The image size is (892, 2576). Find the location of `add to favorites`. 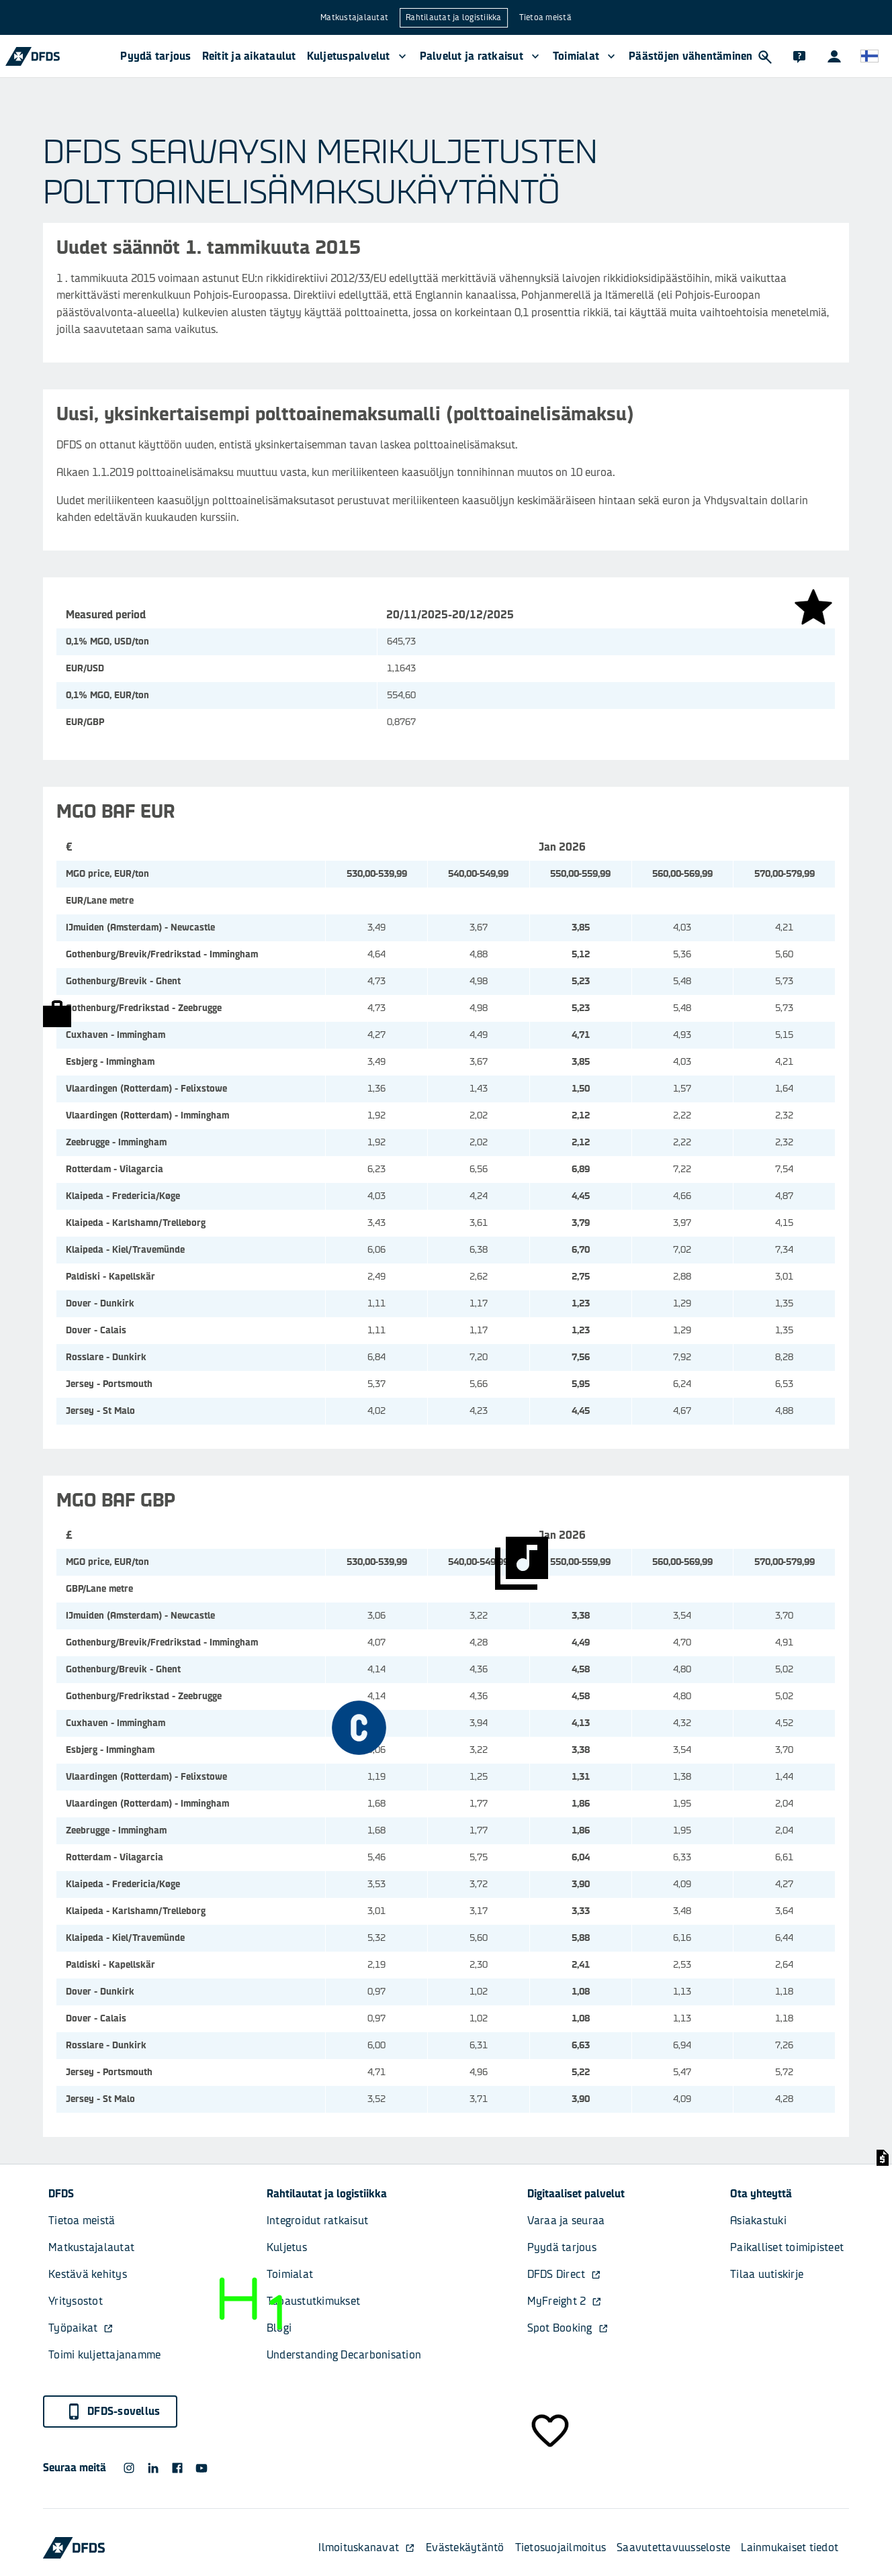

add to favorites is located at coordinates (550, 2431).